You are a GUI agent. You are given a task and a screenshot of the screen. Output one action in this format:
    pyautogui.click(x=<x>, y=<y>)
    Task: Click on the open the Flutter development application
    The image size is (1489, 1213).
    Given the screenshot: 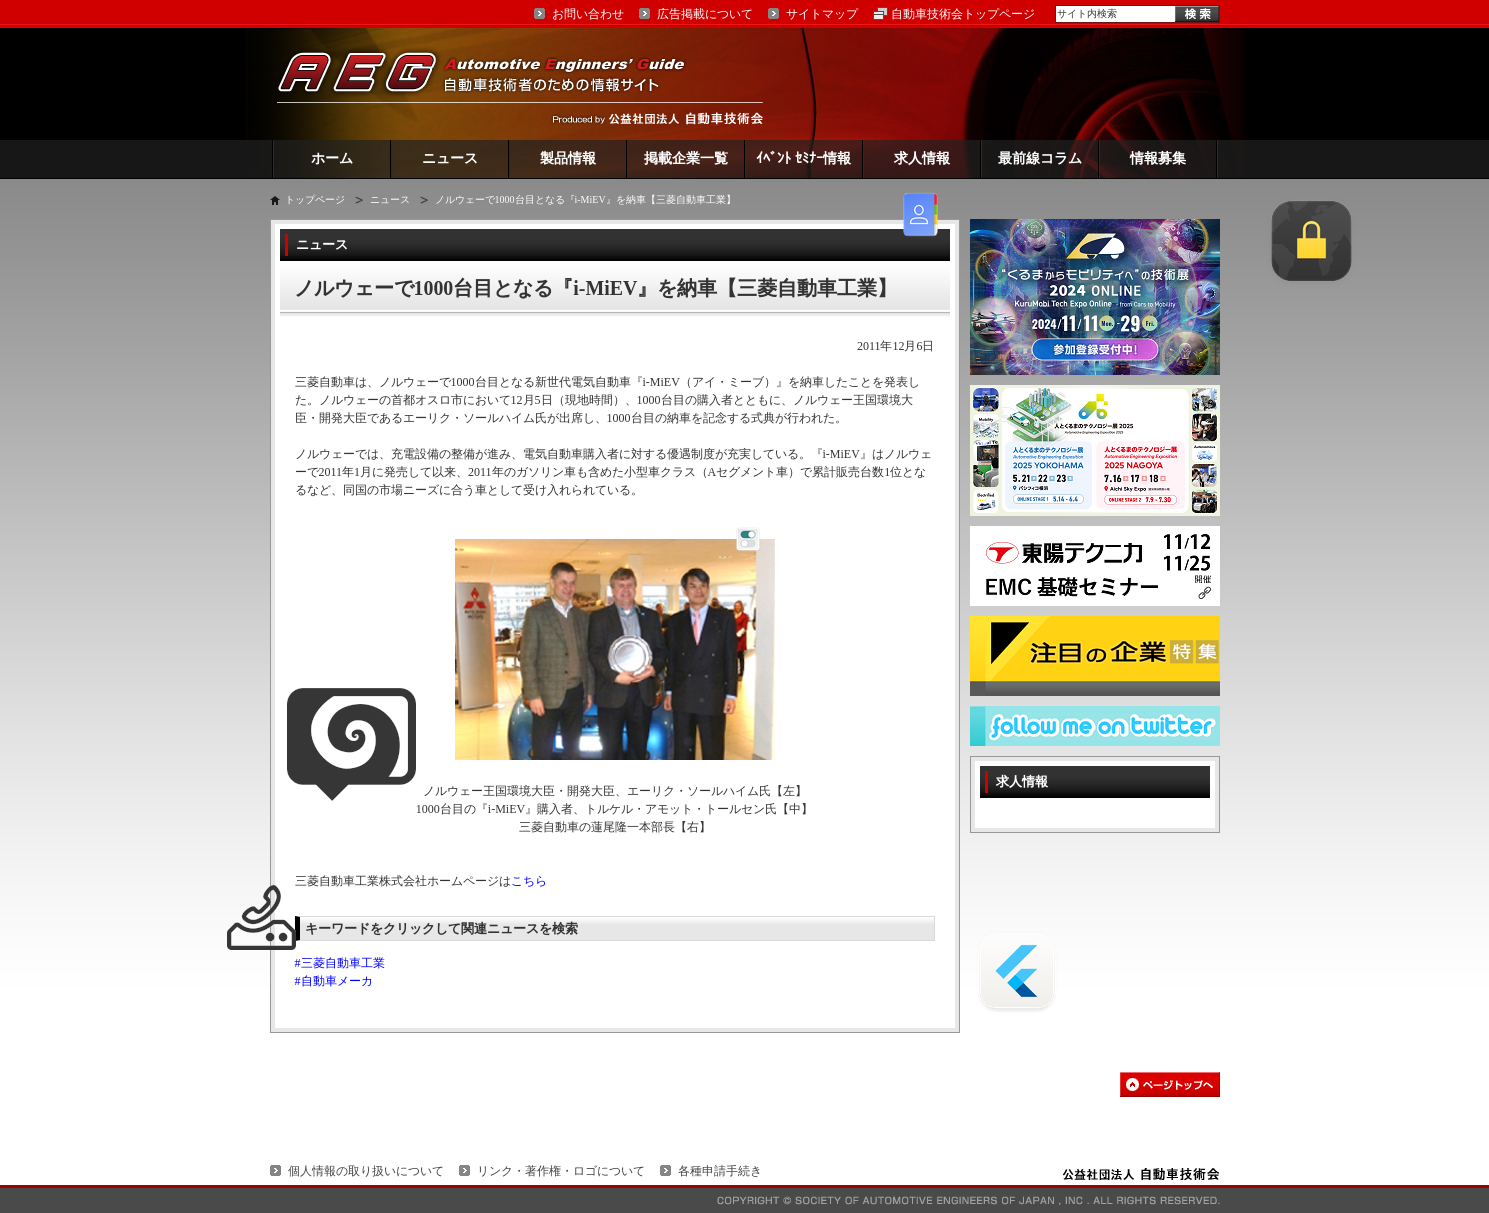 What is the action you would take?
    pyautogui.click(x=1017, y=971)
    